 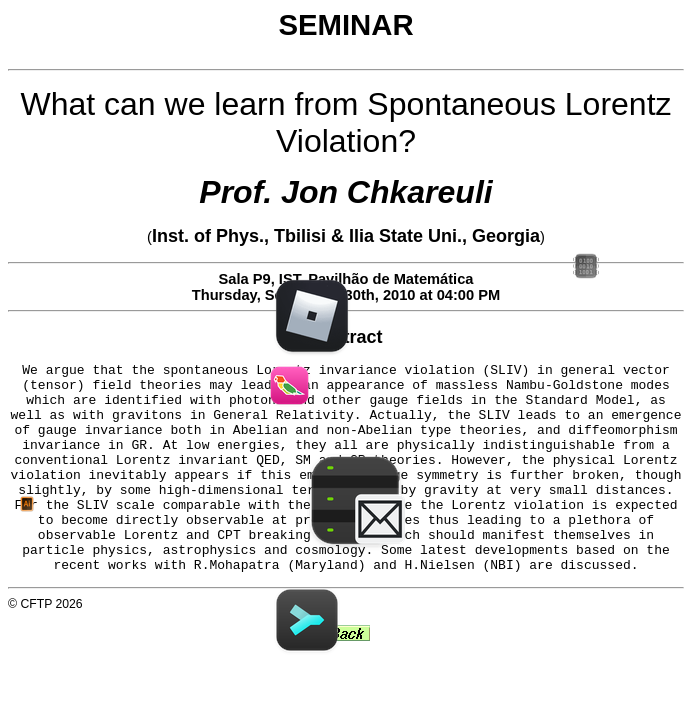 What do you see at coordinates (27, 504) in the screenshot?
I see `open an Adobe Illustrator file` at bounding box center [27, 504].